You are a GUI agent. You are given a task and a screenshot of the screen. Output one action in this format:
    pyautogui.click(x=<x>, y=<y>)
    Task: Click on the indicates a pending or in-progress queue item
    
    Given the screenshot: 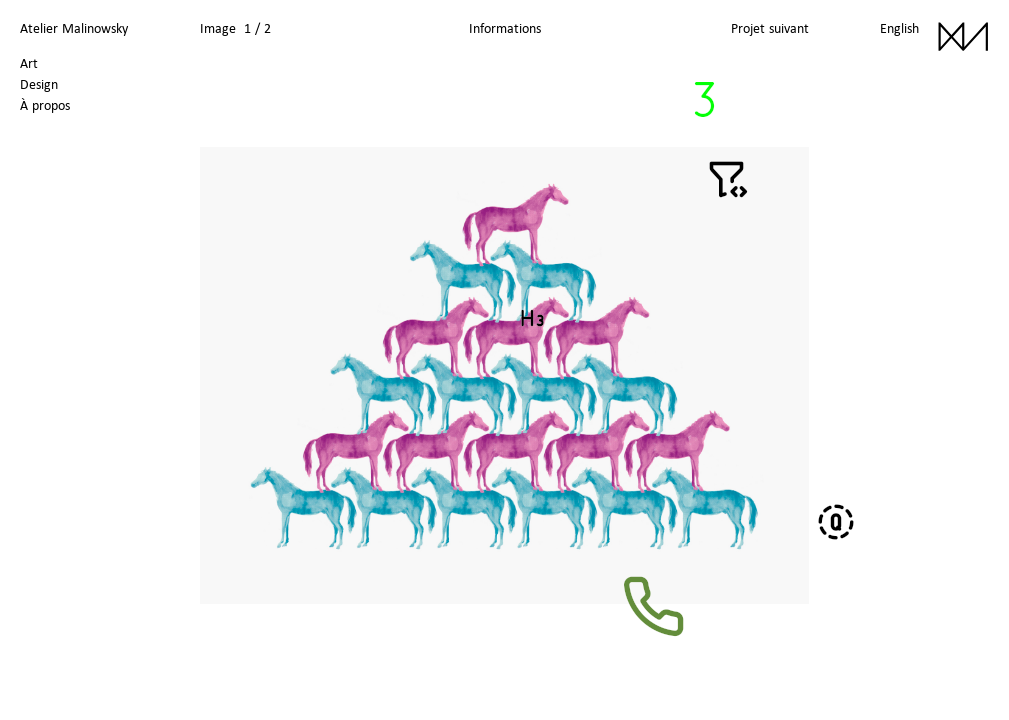 What is the action you would take?
    pyautogui.click(x=836, y=522)
    